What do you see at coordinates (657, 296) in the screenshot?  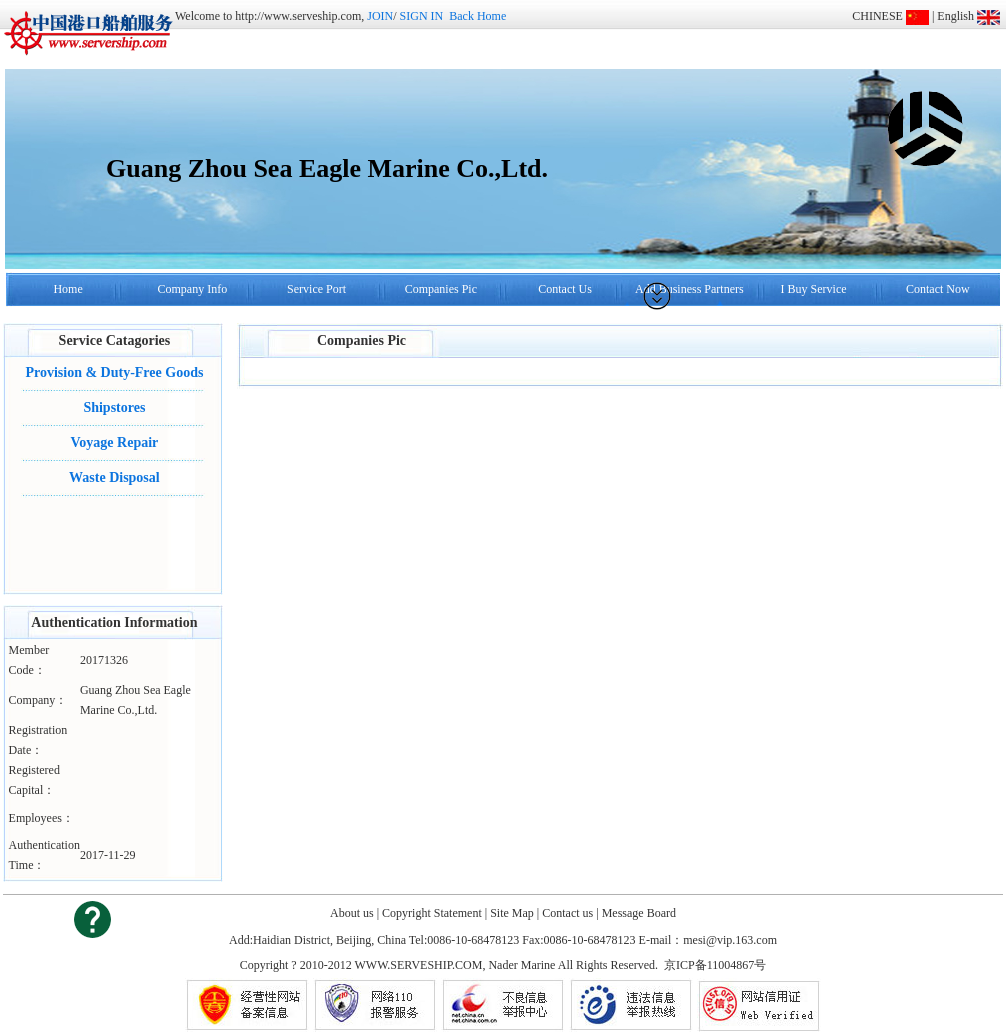 I see `expand to show more content below` at bounding box center [657, 296].